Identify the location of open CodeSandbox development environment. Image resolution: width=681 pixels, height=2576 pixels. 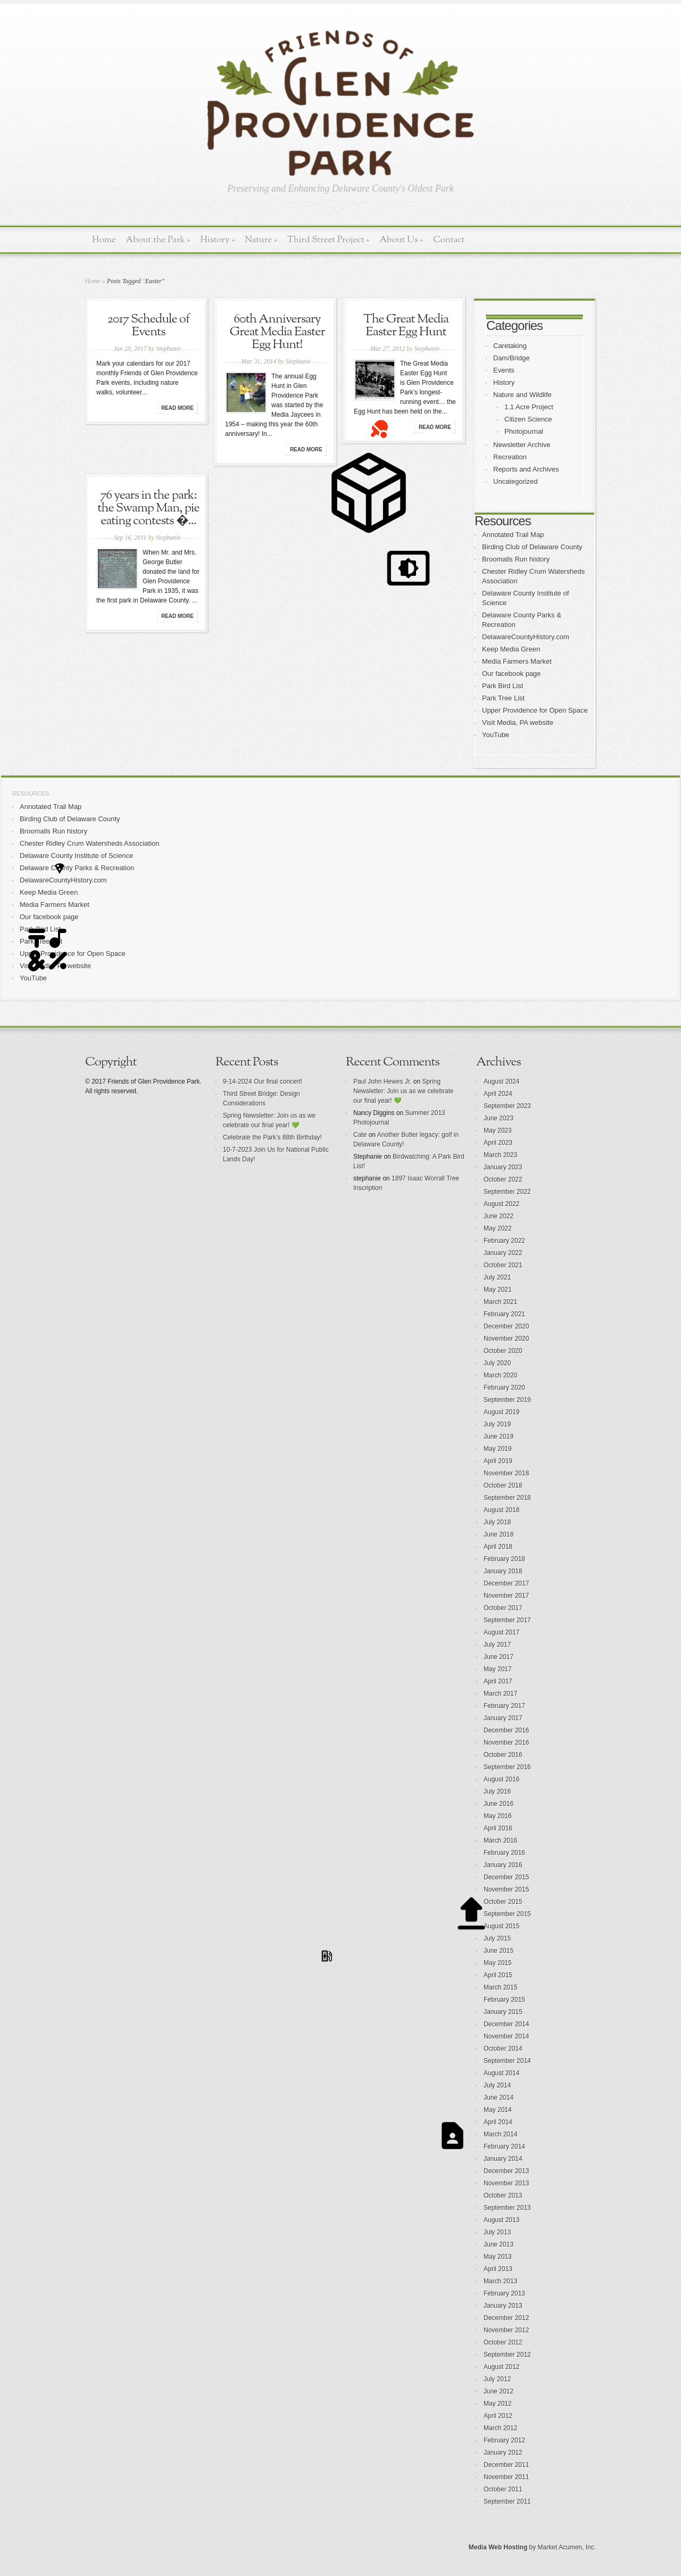
(369, 493).